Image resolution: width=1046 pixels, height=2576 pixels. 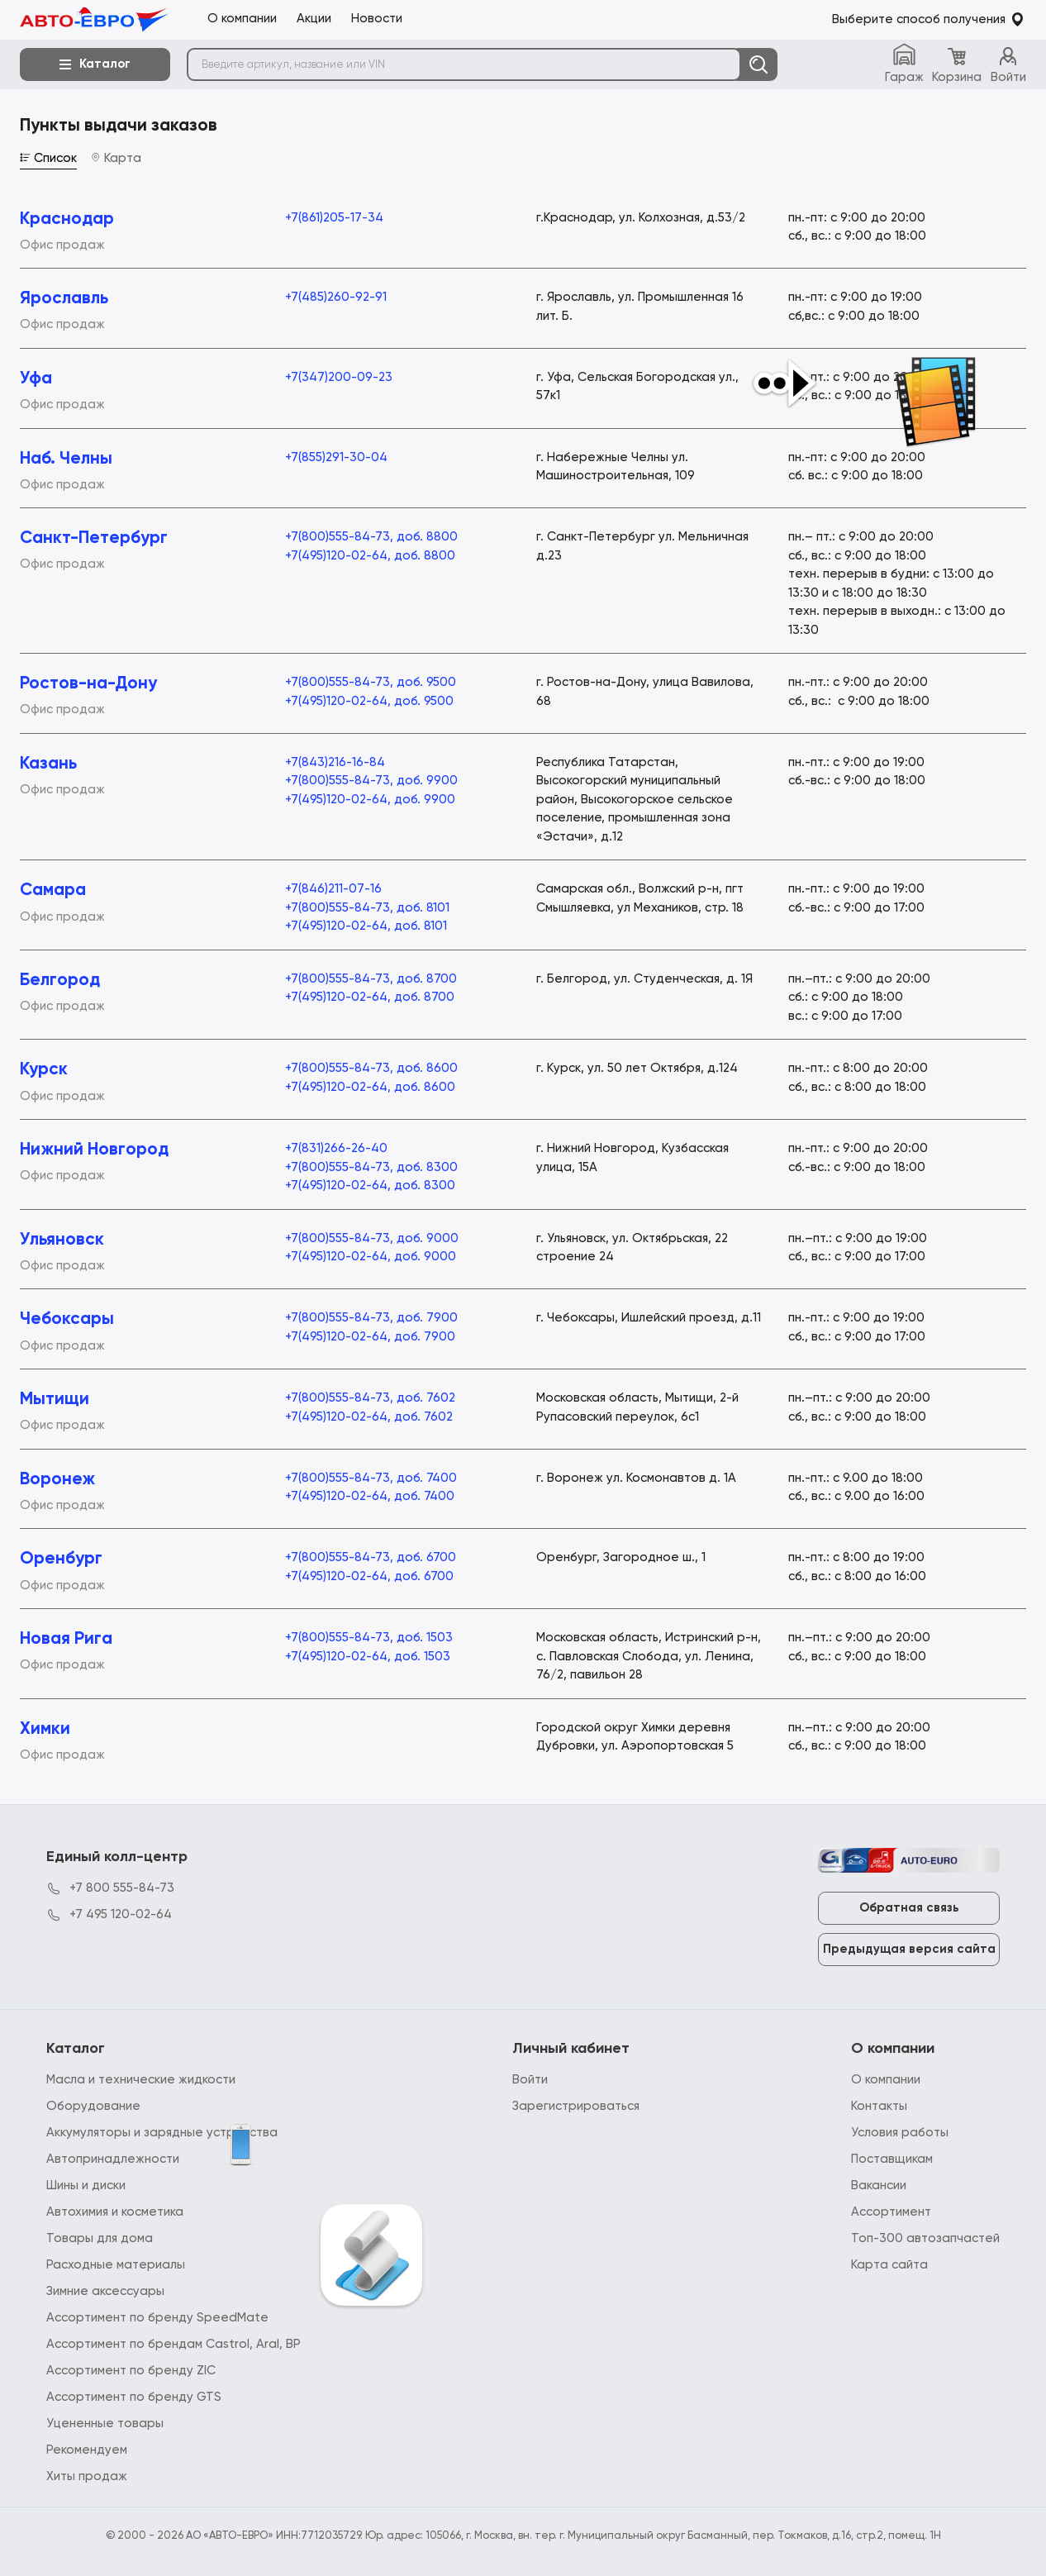 What do you see at coordinates (371, 2255) in the screenshot?
I see `manage folder automation scripts` at bounding box center [371, 2255].